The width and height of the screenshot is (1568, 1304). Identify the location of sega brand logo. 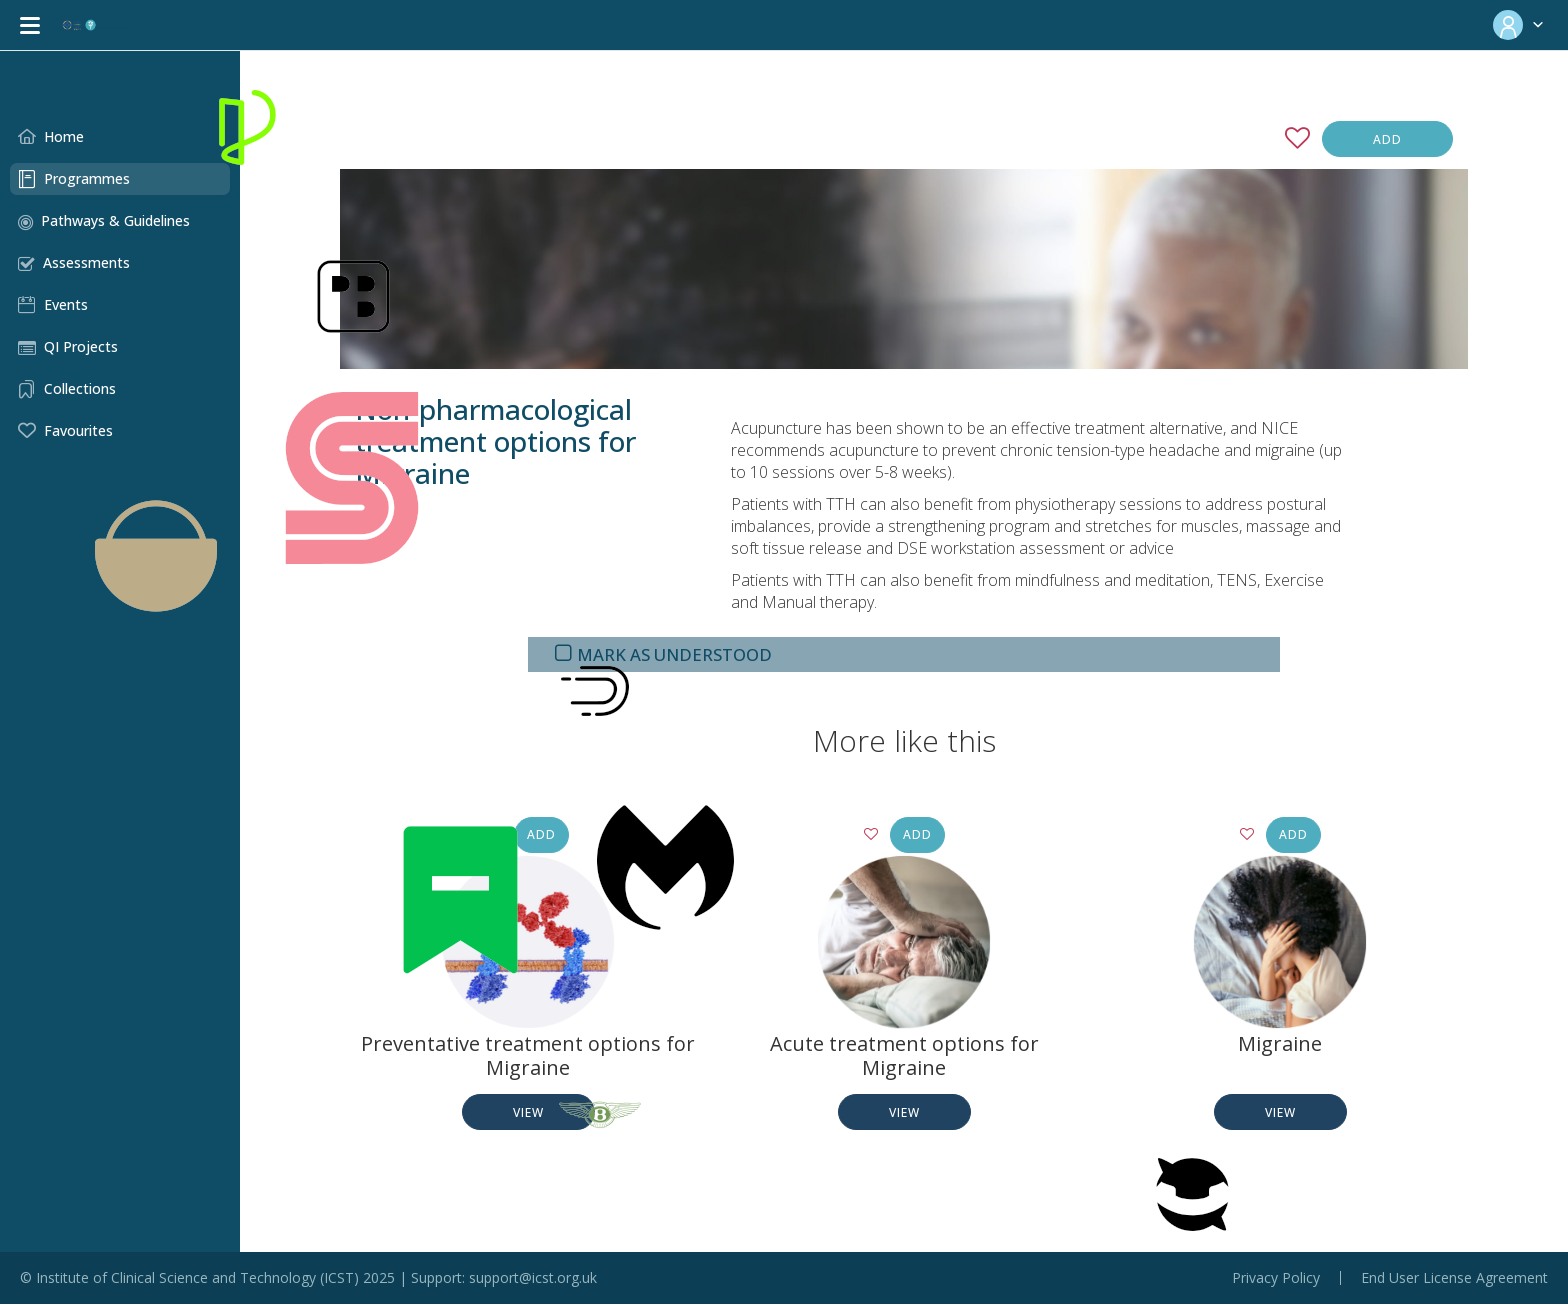
(352, 478).